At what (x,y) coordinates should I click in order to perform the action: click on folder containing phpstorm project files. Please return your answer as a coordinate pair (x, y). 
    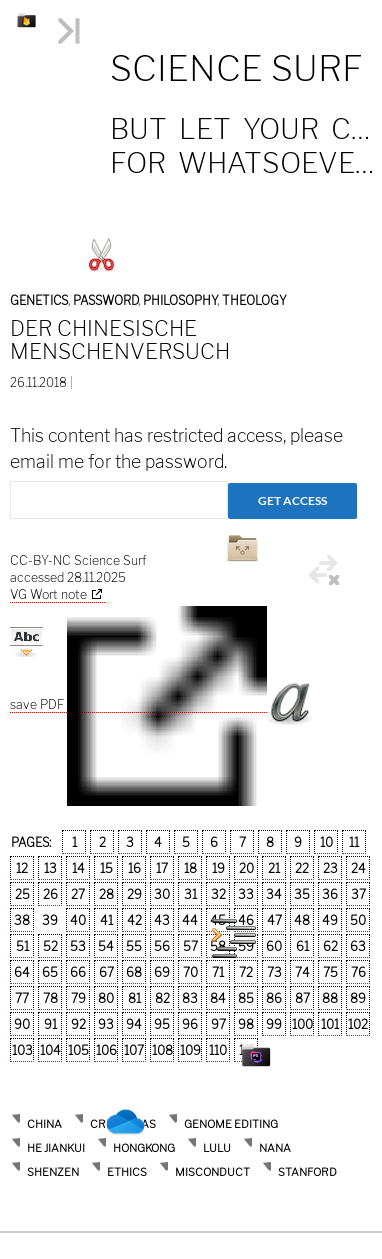
    Looking at the image, I should click on (256, 1056).